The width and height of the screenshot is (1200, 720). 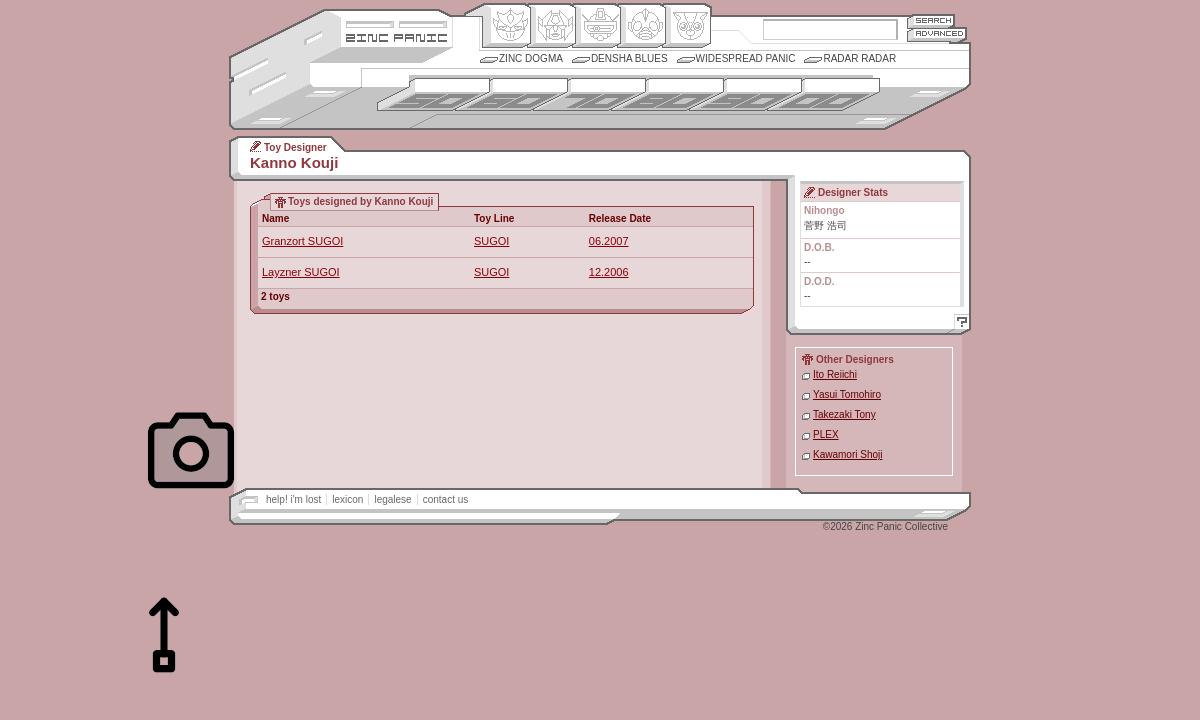 I want to click on move item up in a list or hierarchy, so click(x=164, y=635).